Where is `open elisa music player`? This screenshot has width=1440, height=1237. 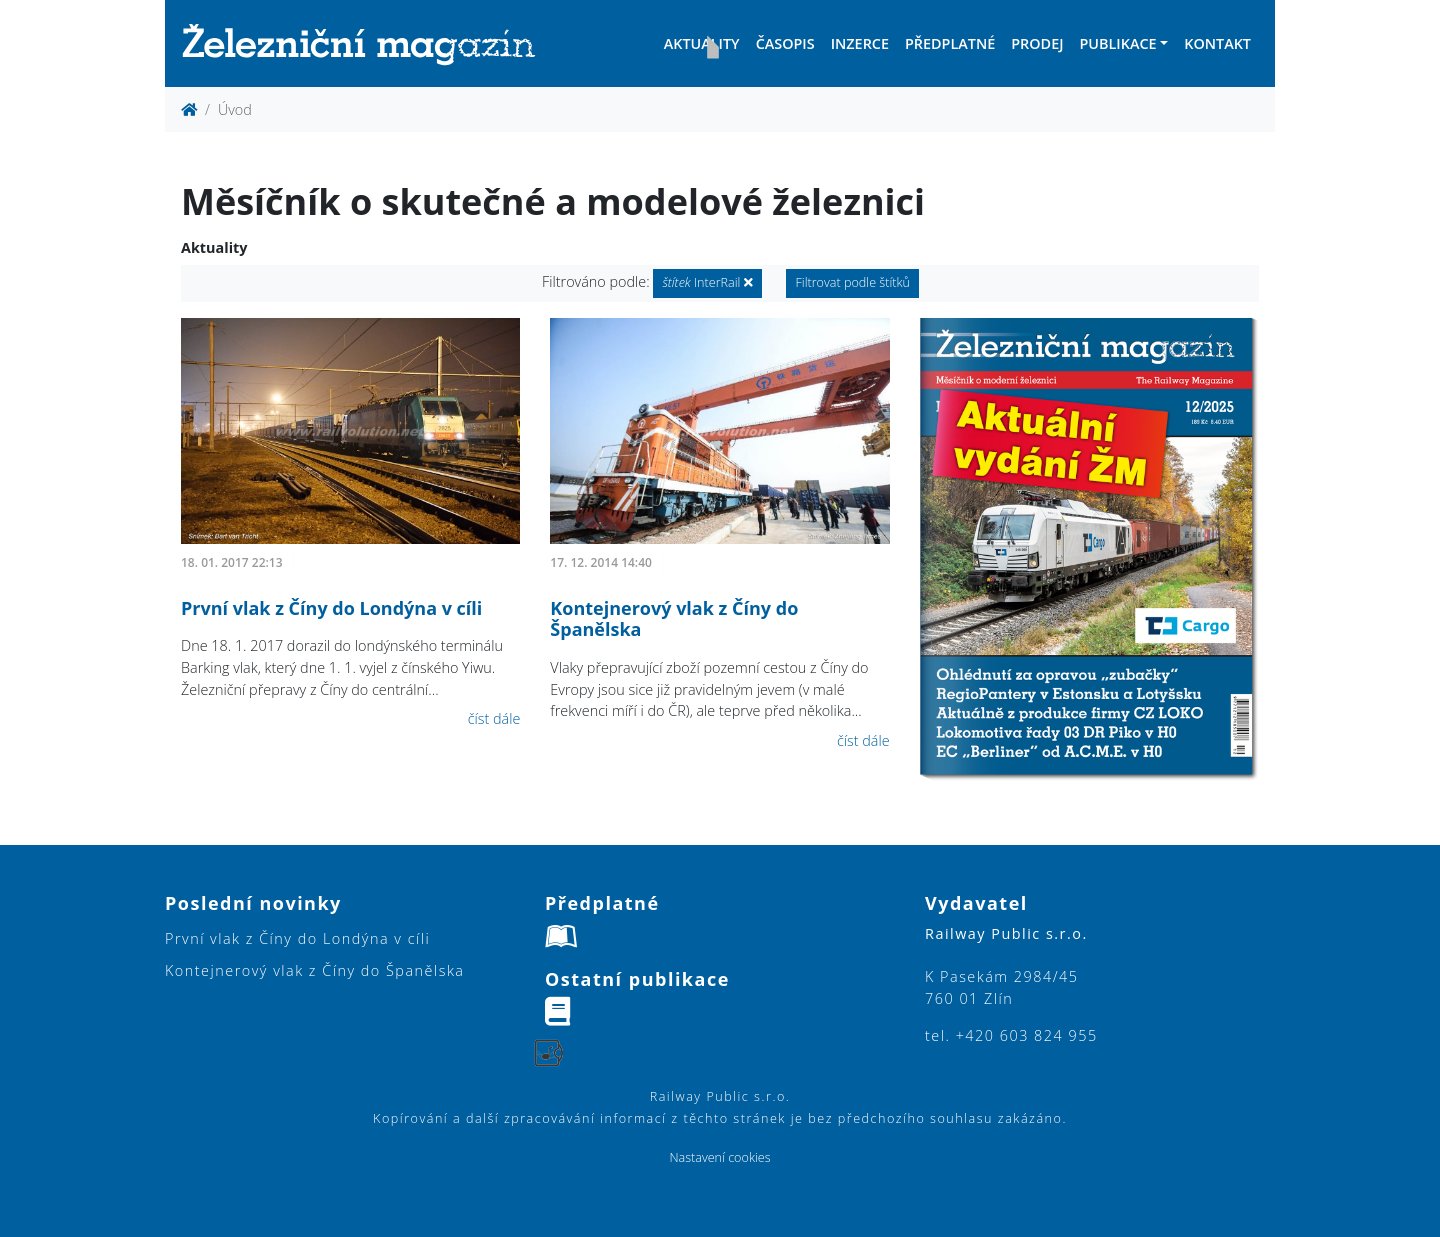 open elisa music player is located at coordinates (548, 1053).